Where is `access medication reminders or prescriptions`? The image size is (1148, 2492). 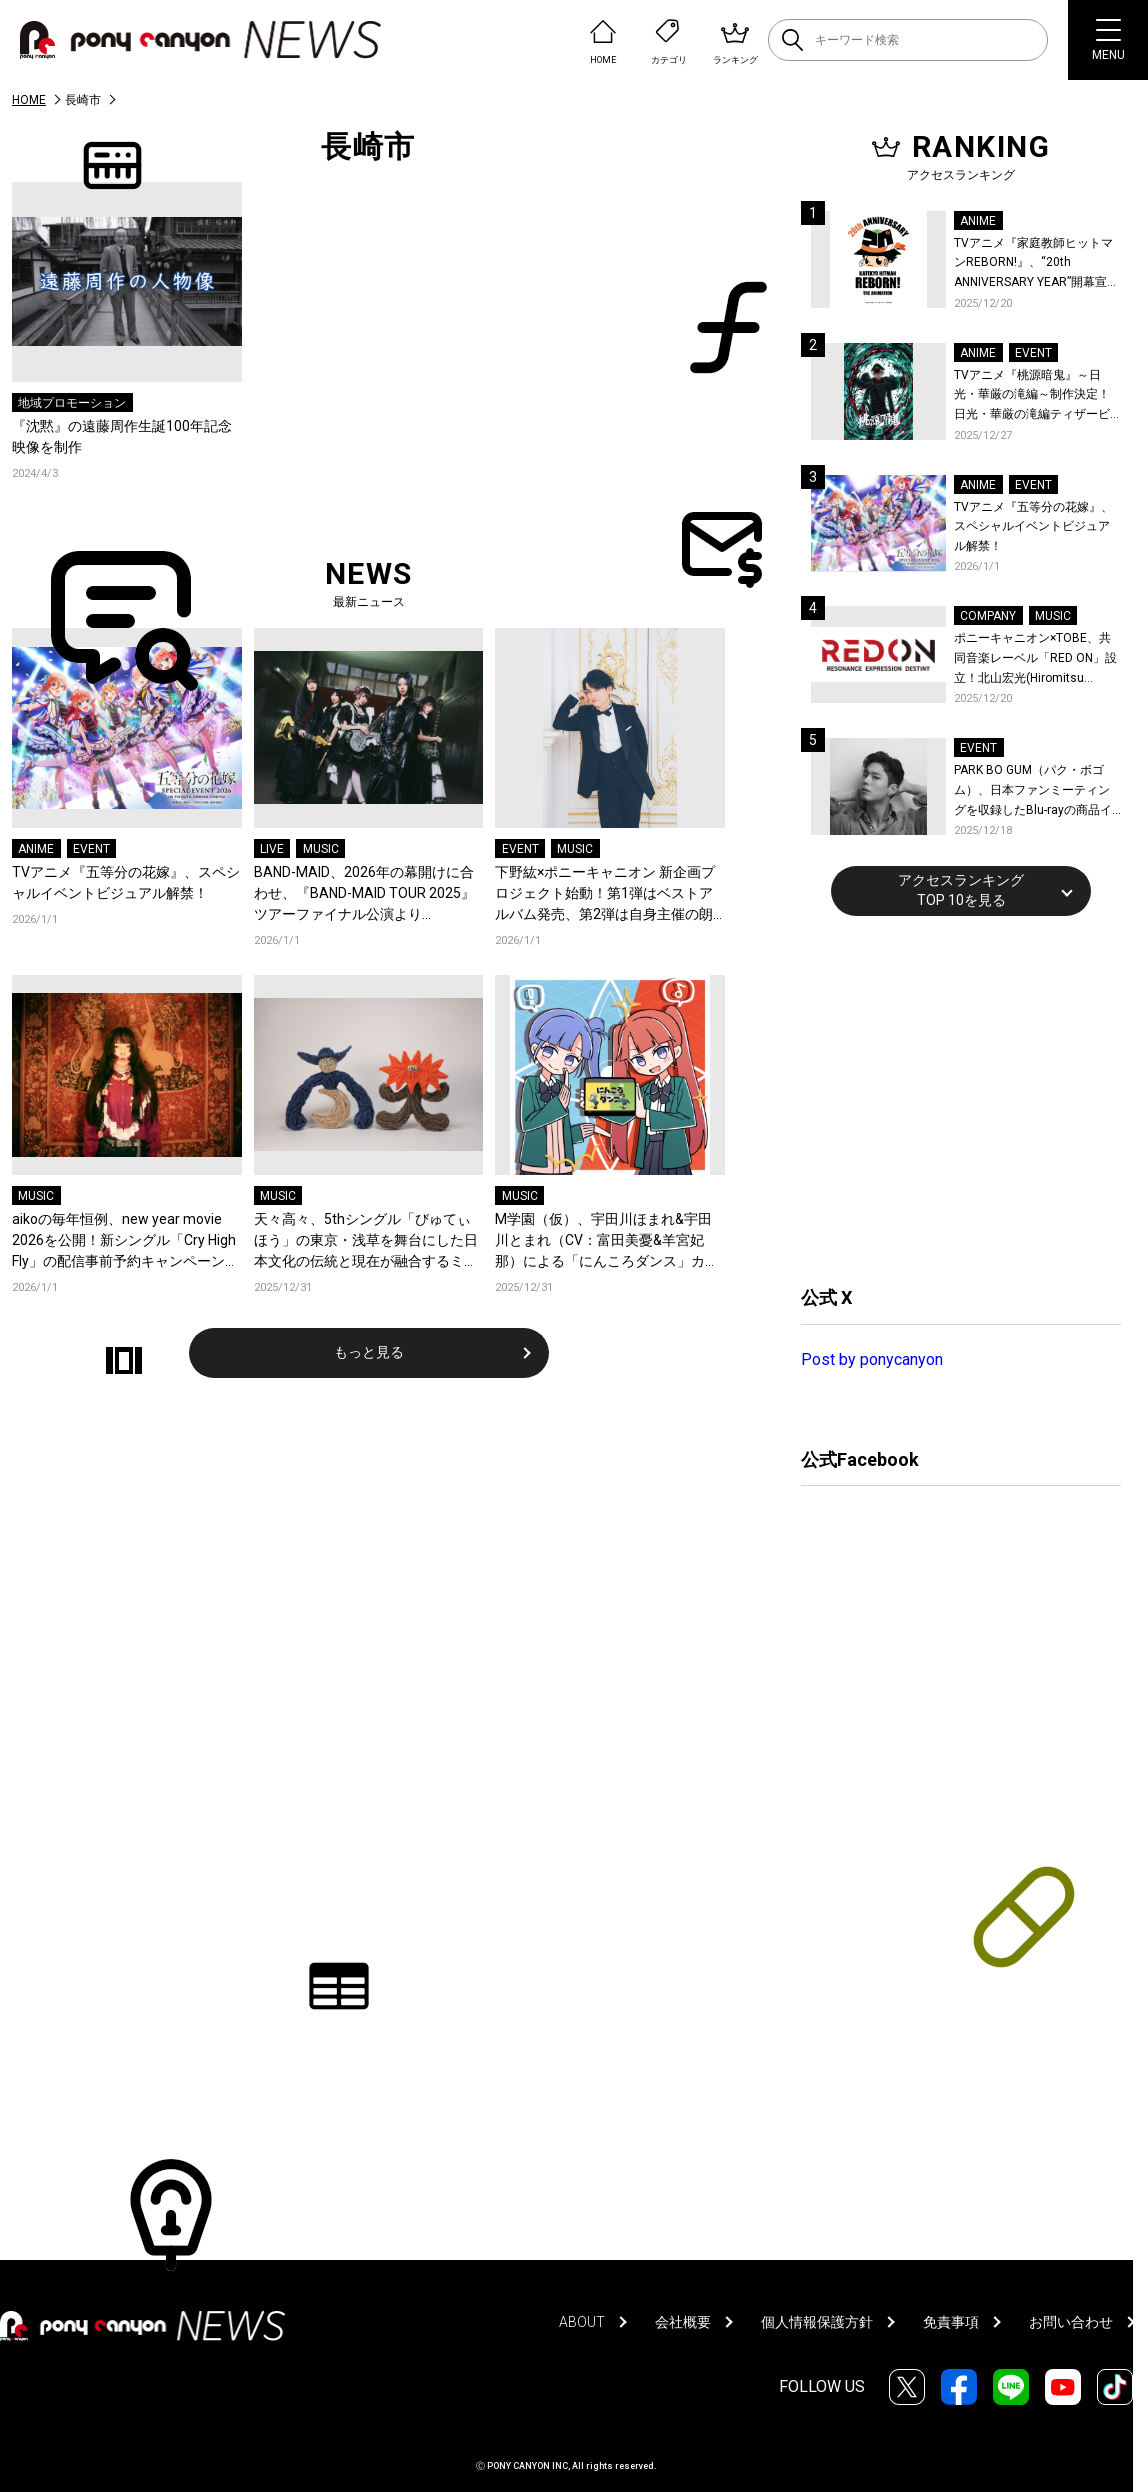
access medication reminders or prescriptions is located at coordinates (1024, 1917).